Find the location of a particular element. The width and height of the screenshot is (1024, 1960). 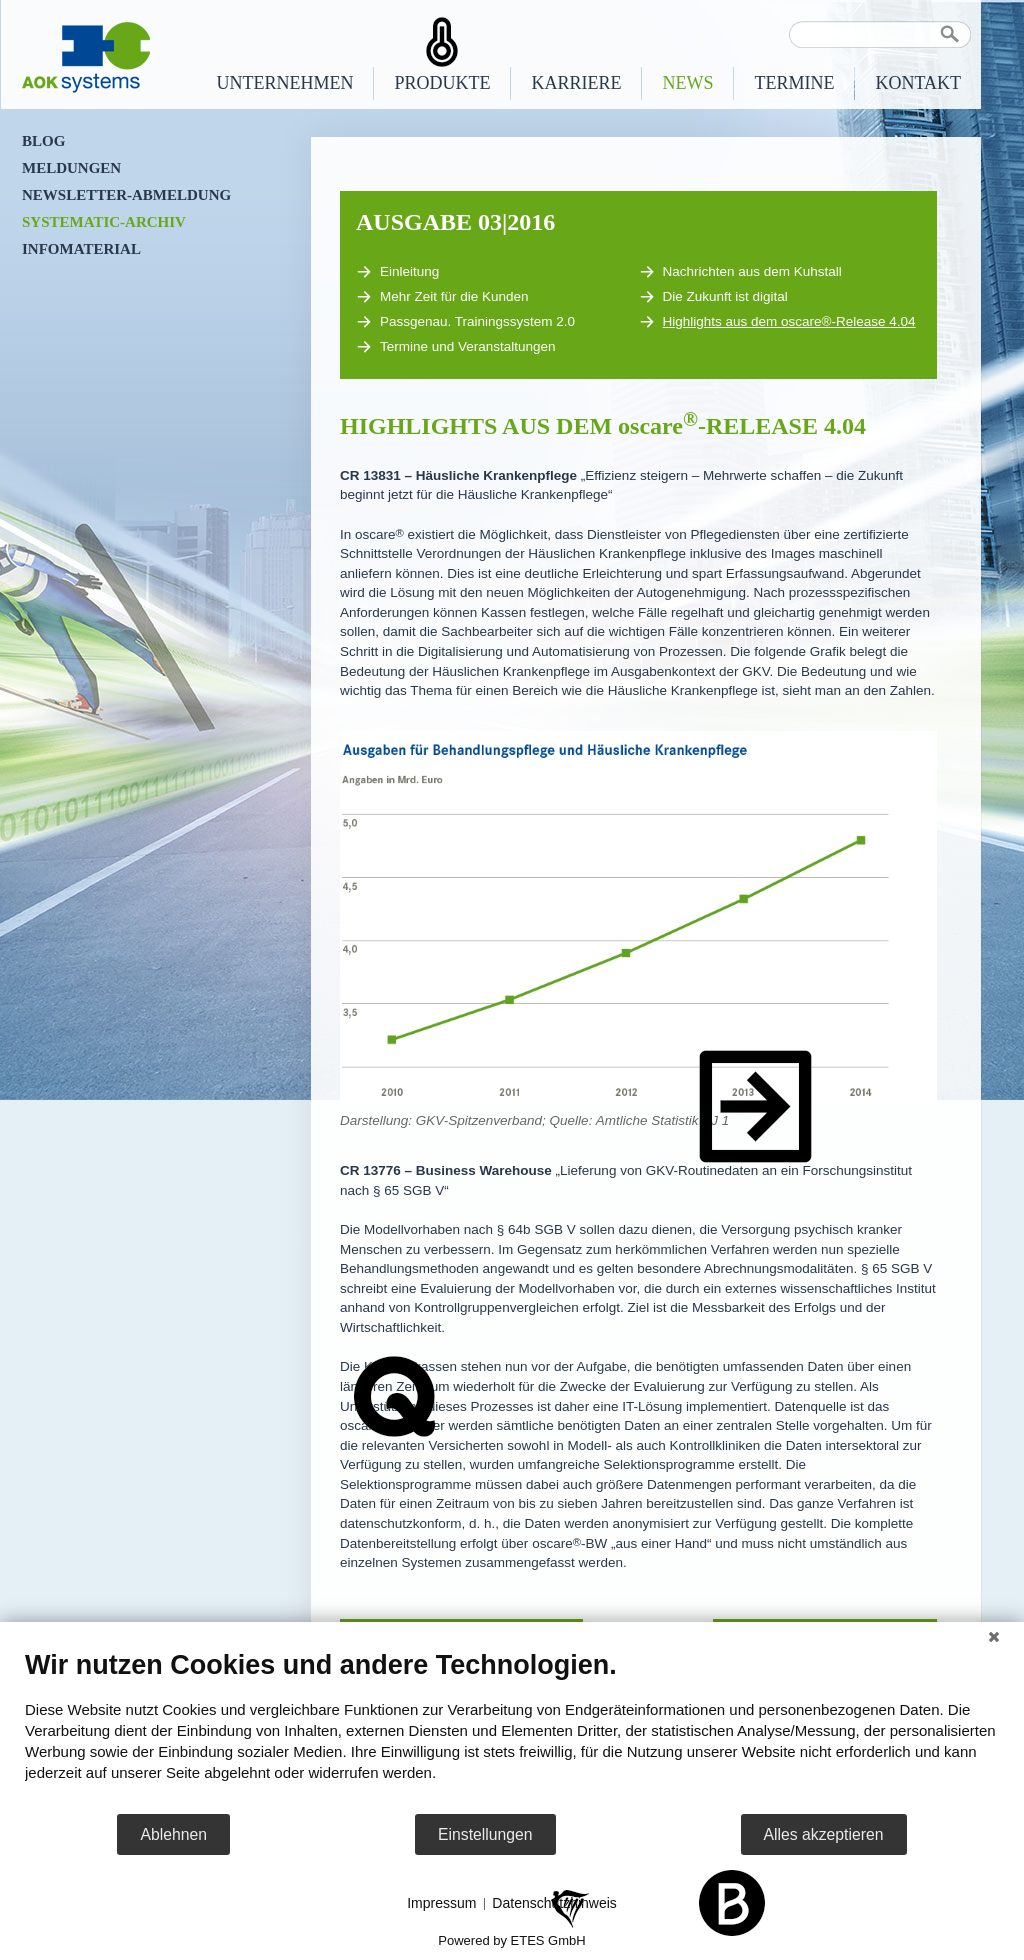

open the Ryanair app is located at coordinates (570, 1909).